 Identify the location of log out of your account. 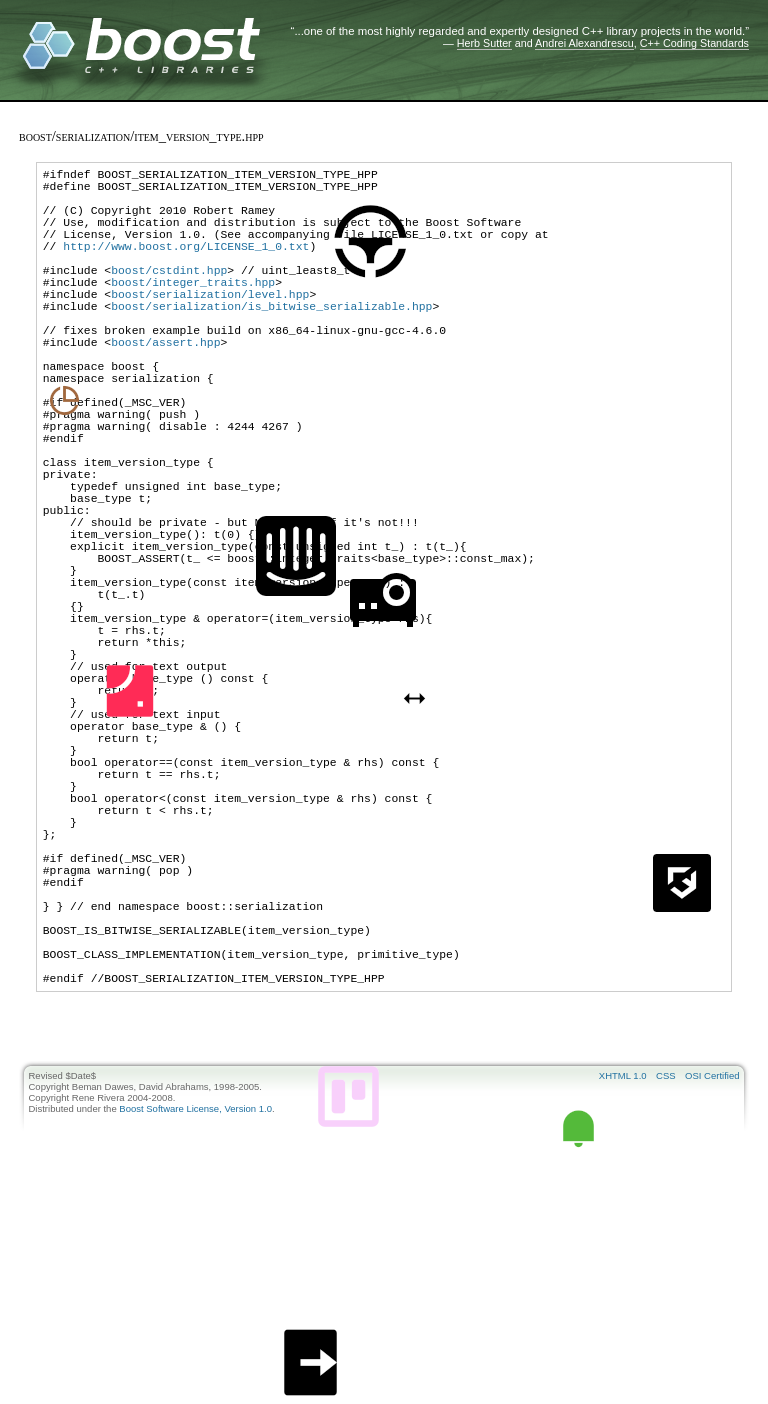
(310, 1362).